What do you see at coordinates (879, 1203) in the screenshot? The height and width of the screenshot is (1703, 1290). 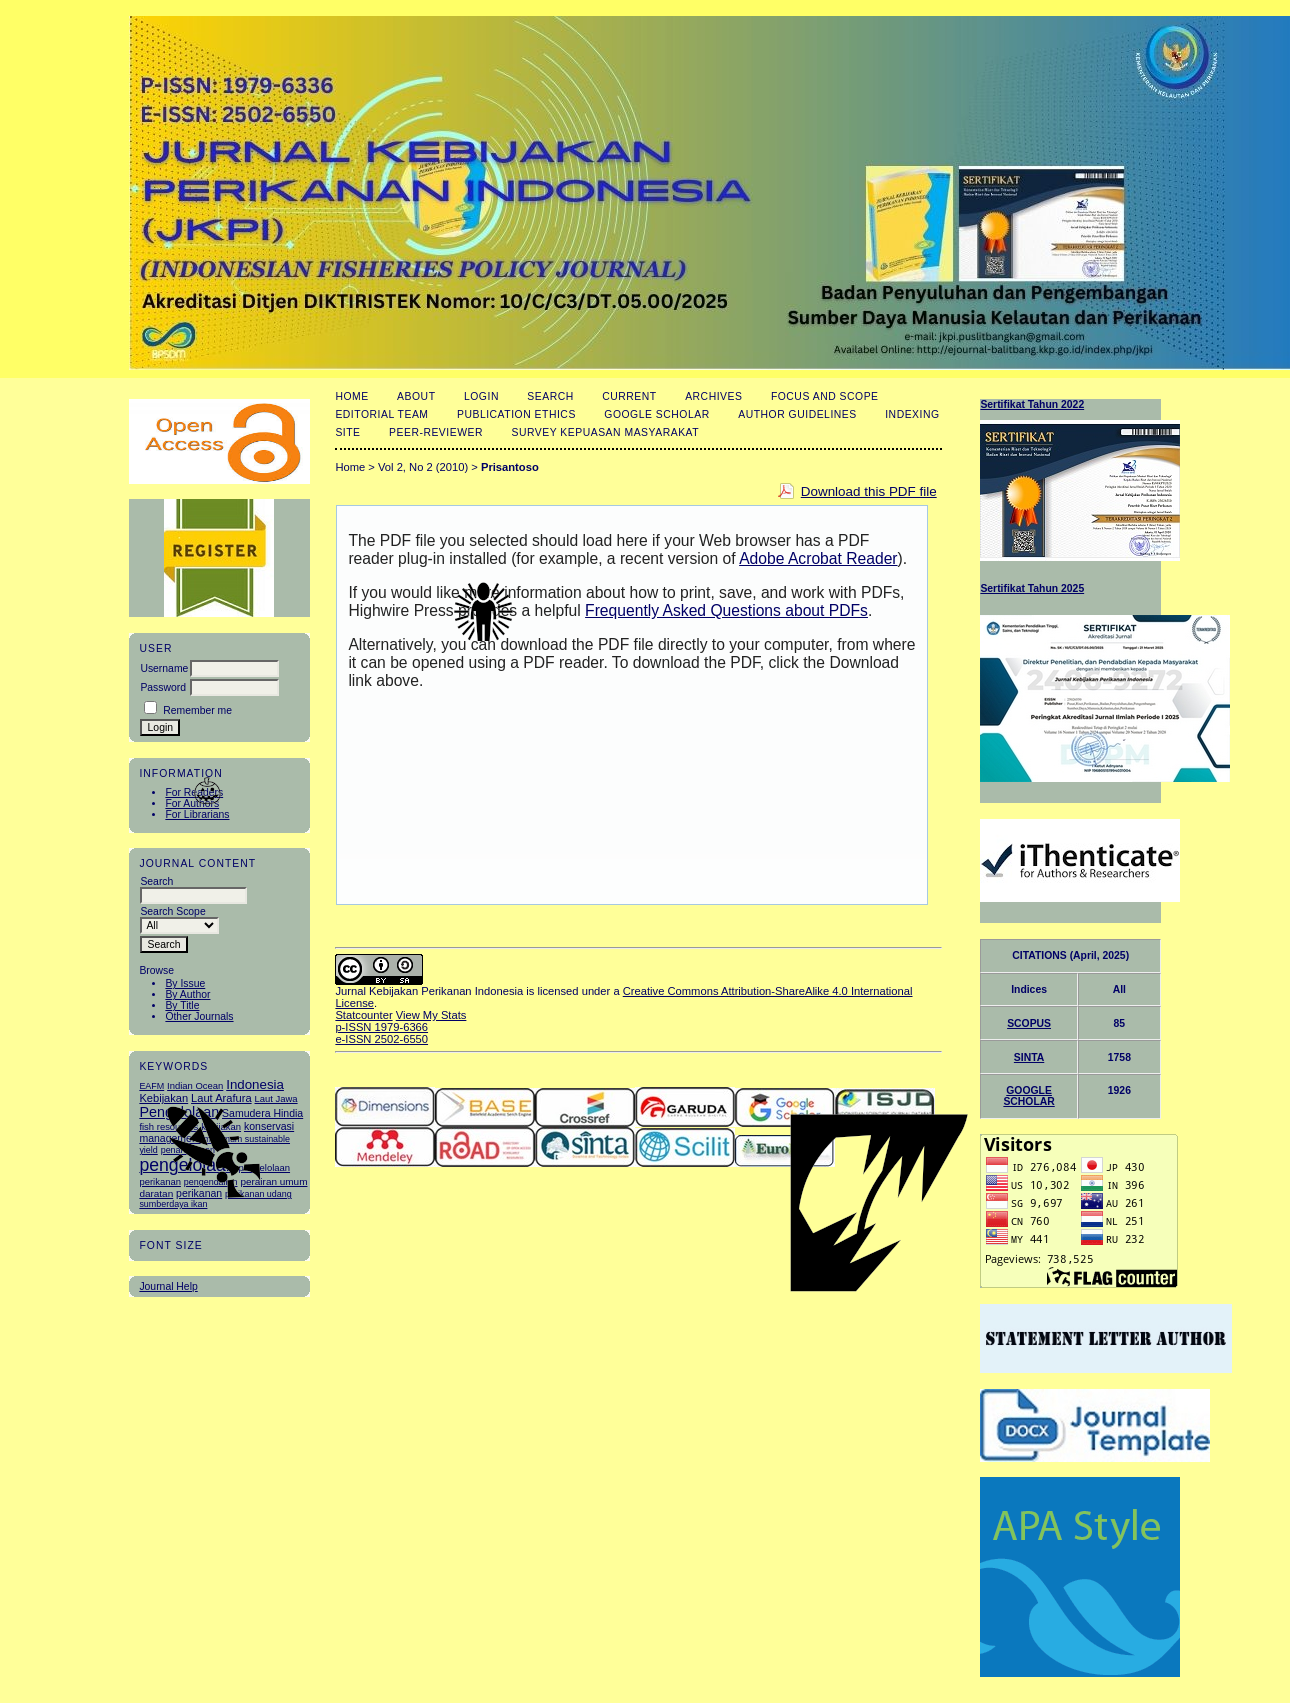 I see `select ent or tree creature character` at bounding box center [879, 1203].